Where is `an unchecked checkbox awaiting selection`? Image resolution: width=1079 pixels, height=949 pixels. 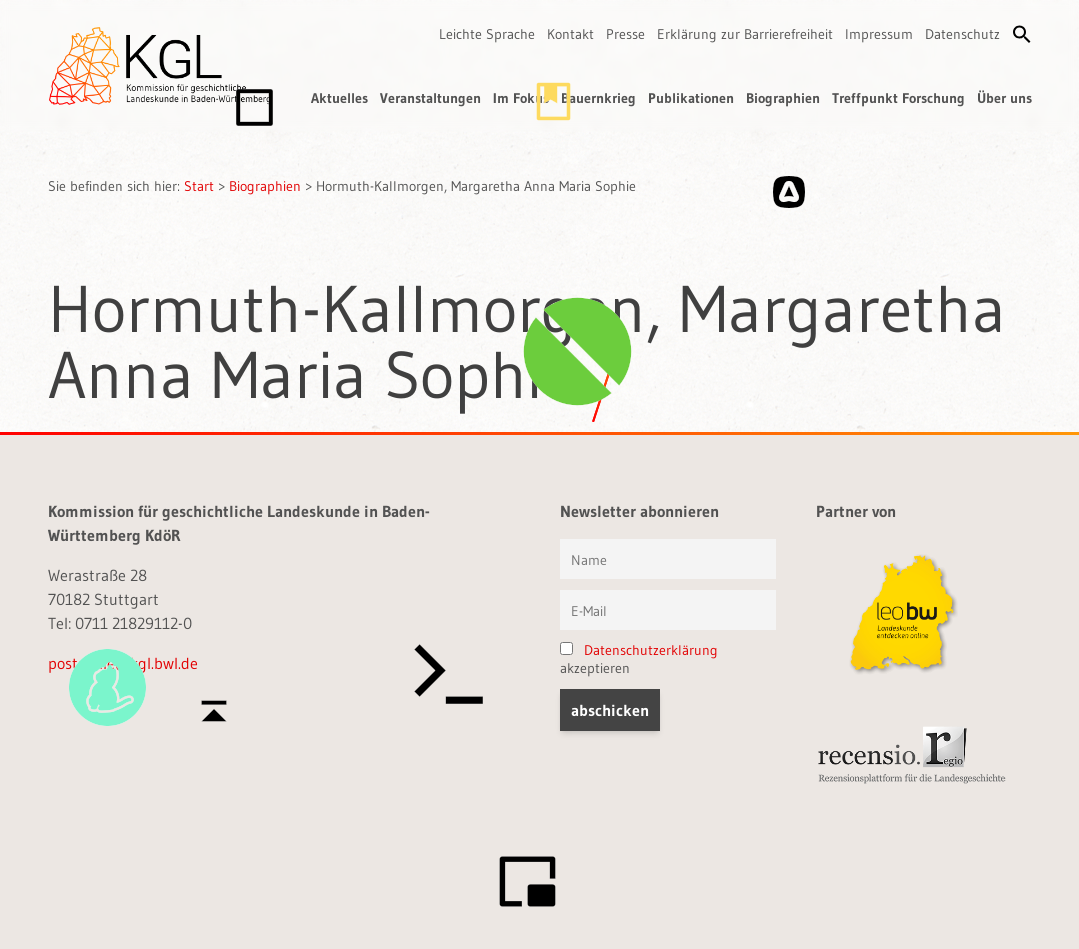 an unchecked checkbox awaiting selection is located at coordinates (254, 107).